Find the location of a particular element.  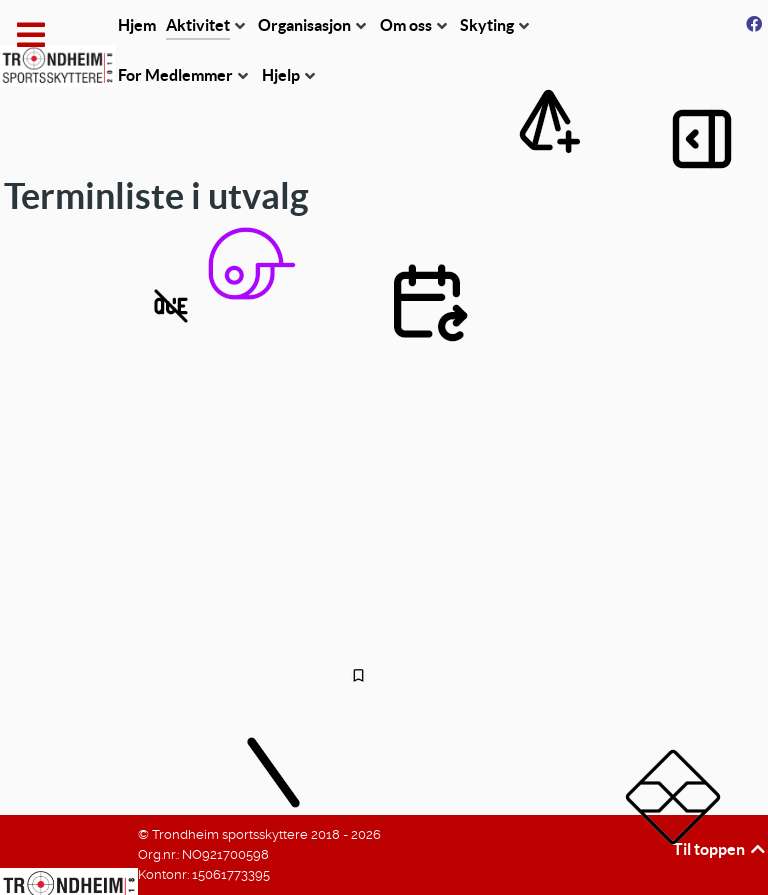

access baseball or sports-related content is located at coordinates (249, 265).